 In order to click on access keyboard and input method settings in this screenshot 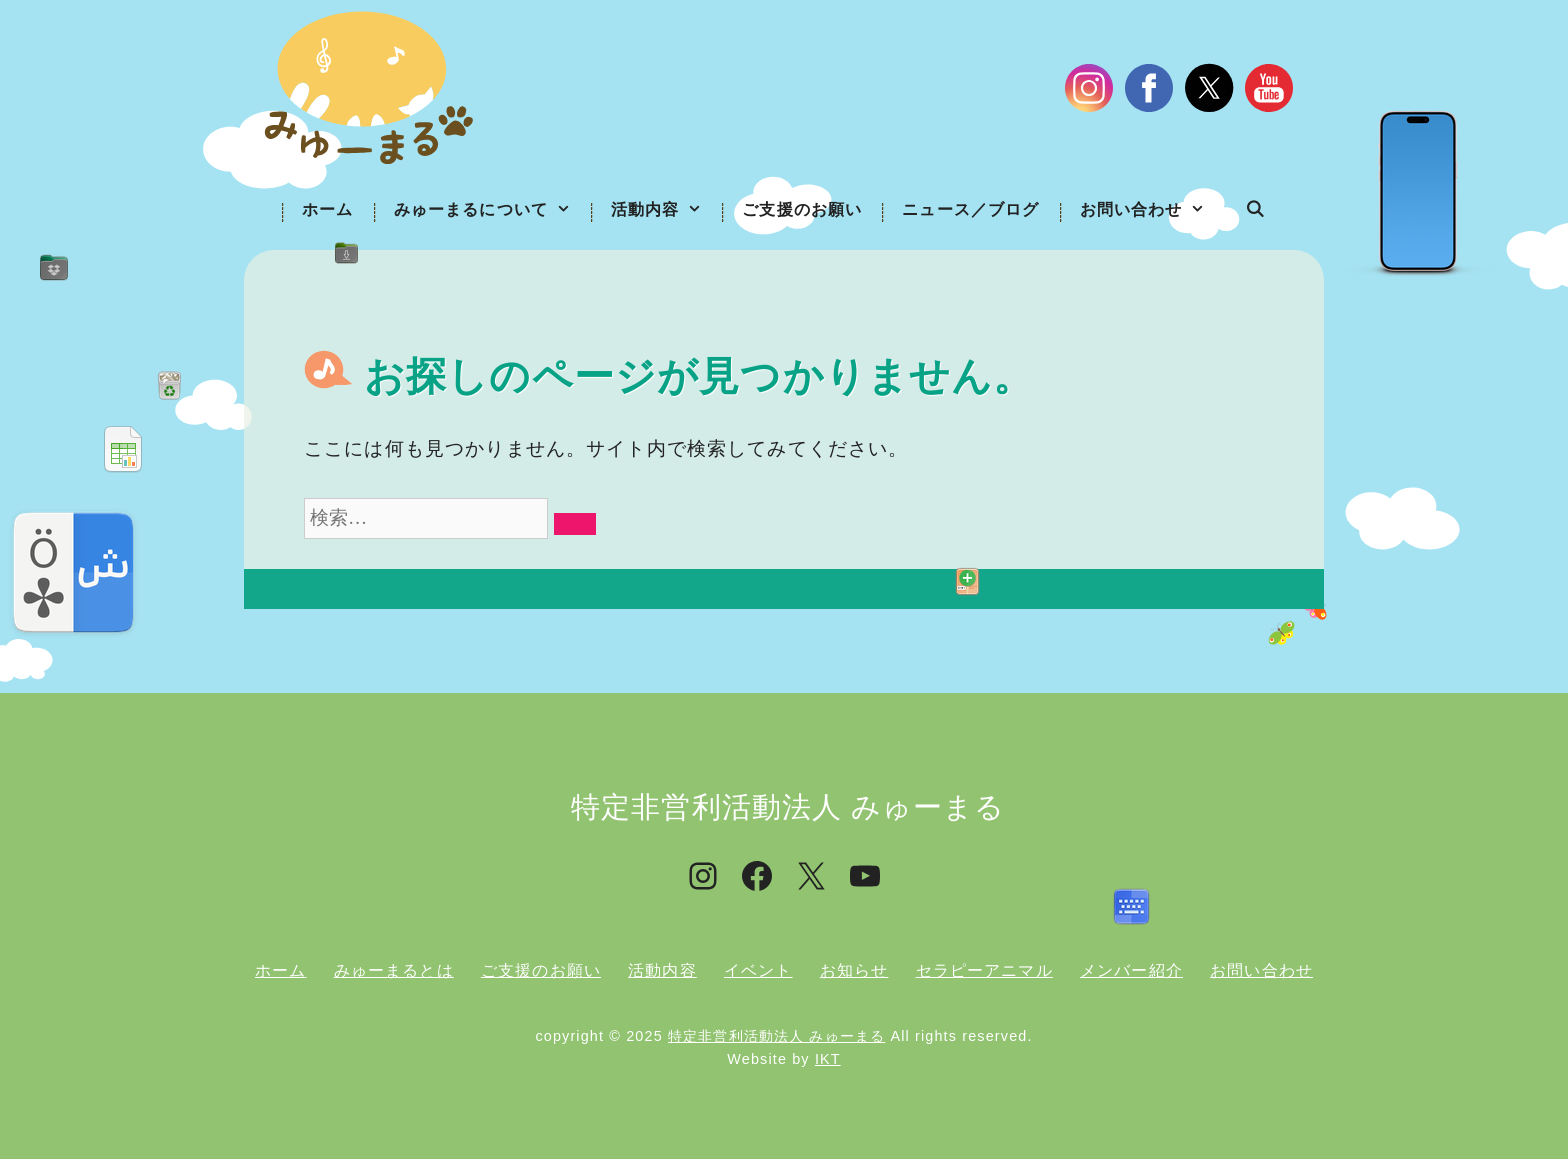, I will do `click(1131, 906)`.